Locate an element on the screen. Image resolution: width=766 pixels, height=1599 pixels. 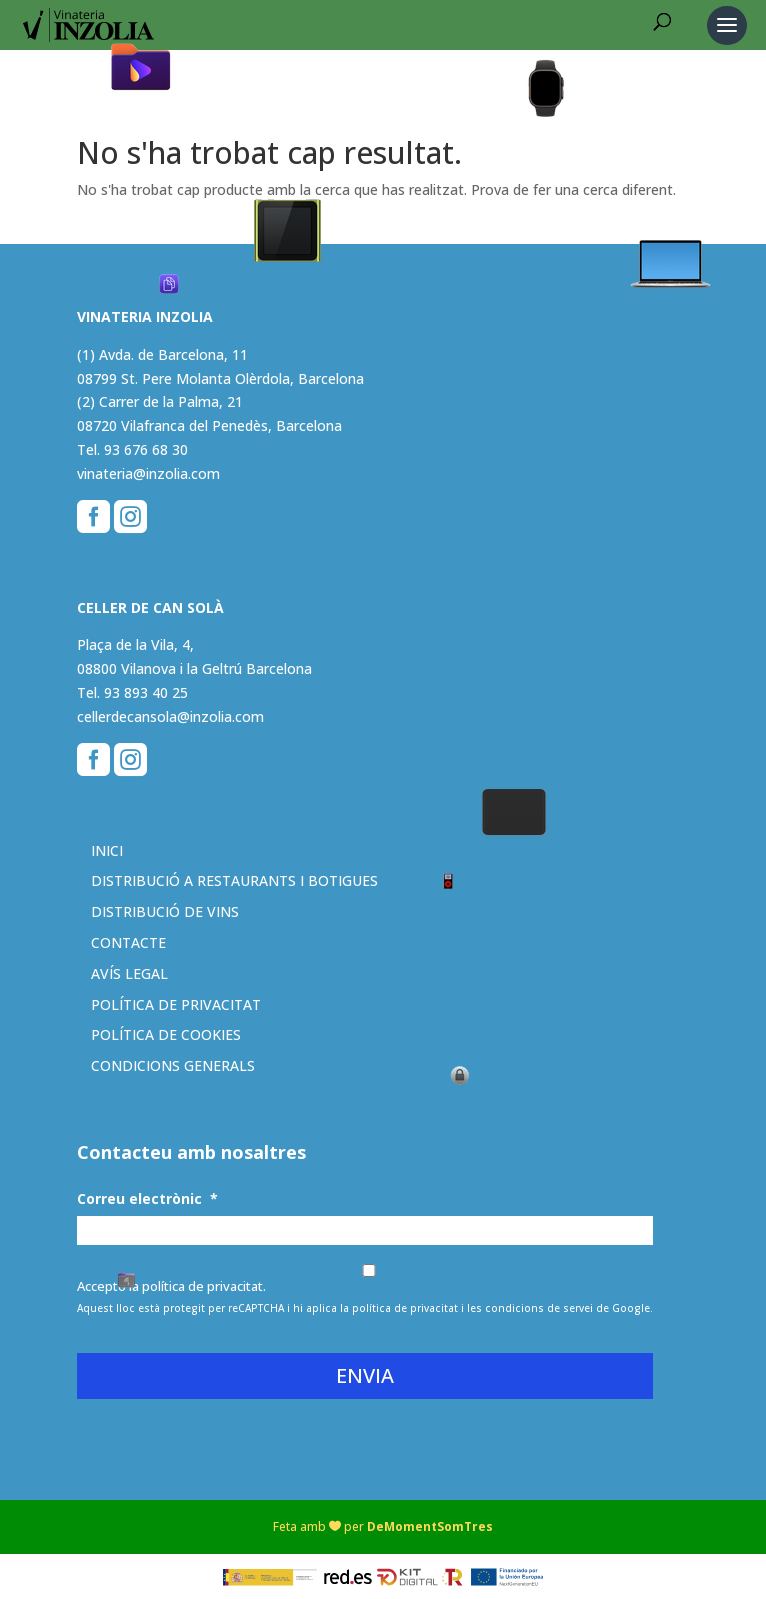
apple watch device icon is located at coordinates (545, 88).